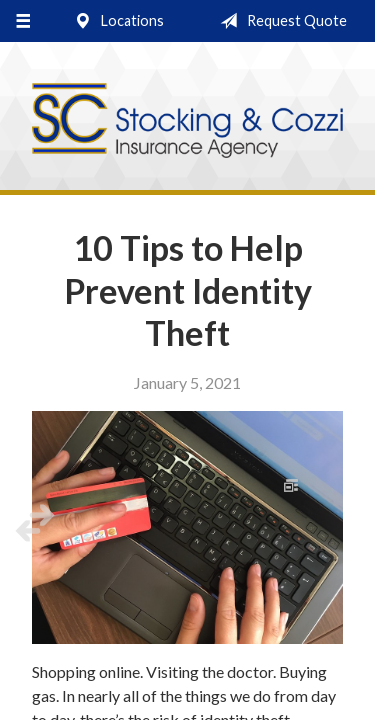 This screenshot has width=375, height=720. I want to click on remove all items from the list, so click(292, 485).